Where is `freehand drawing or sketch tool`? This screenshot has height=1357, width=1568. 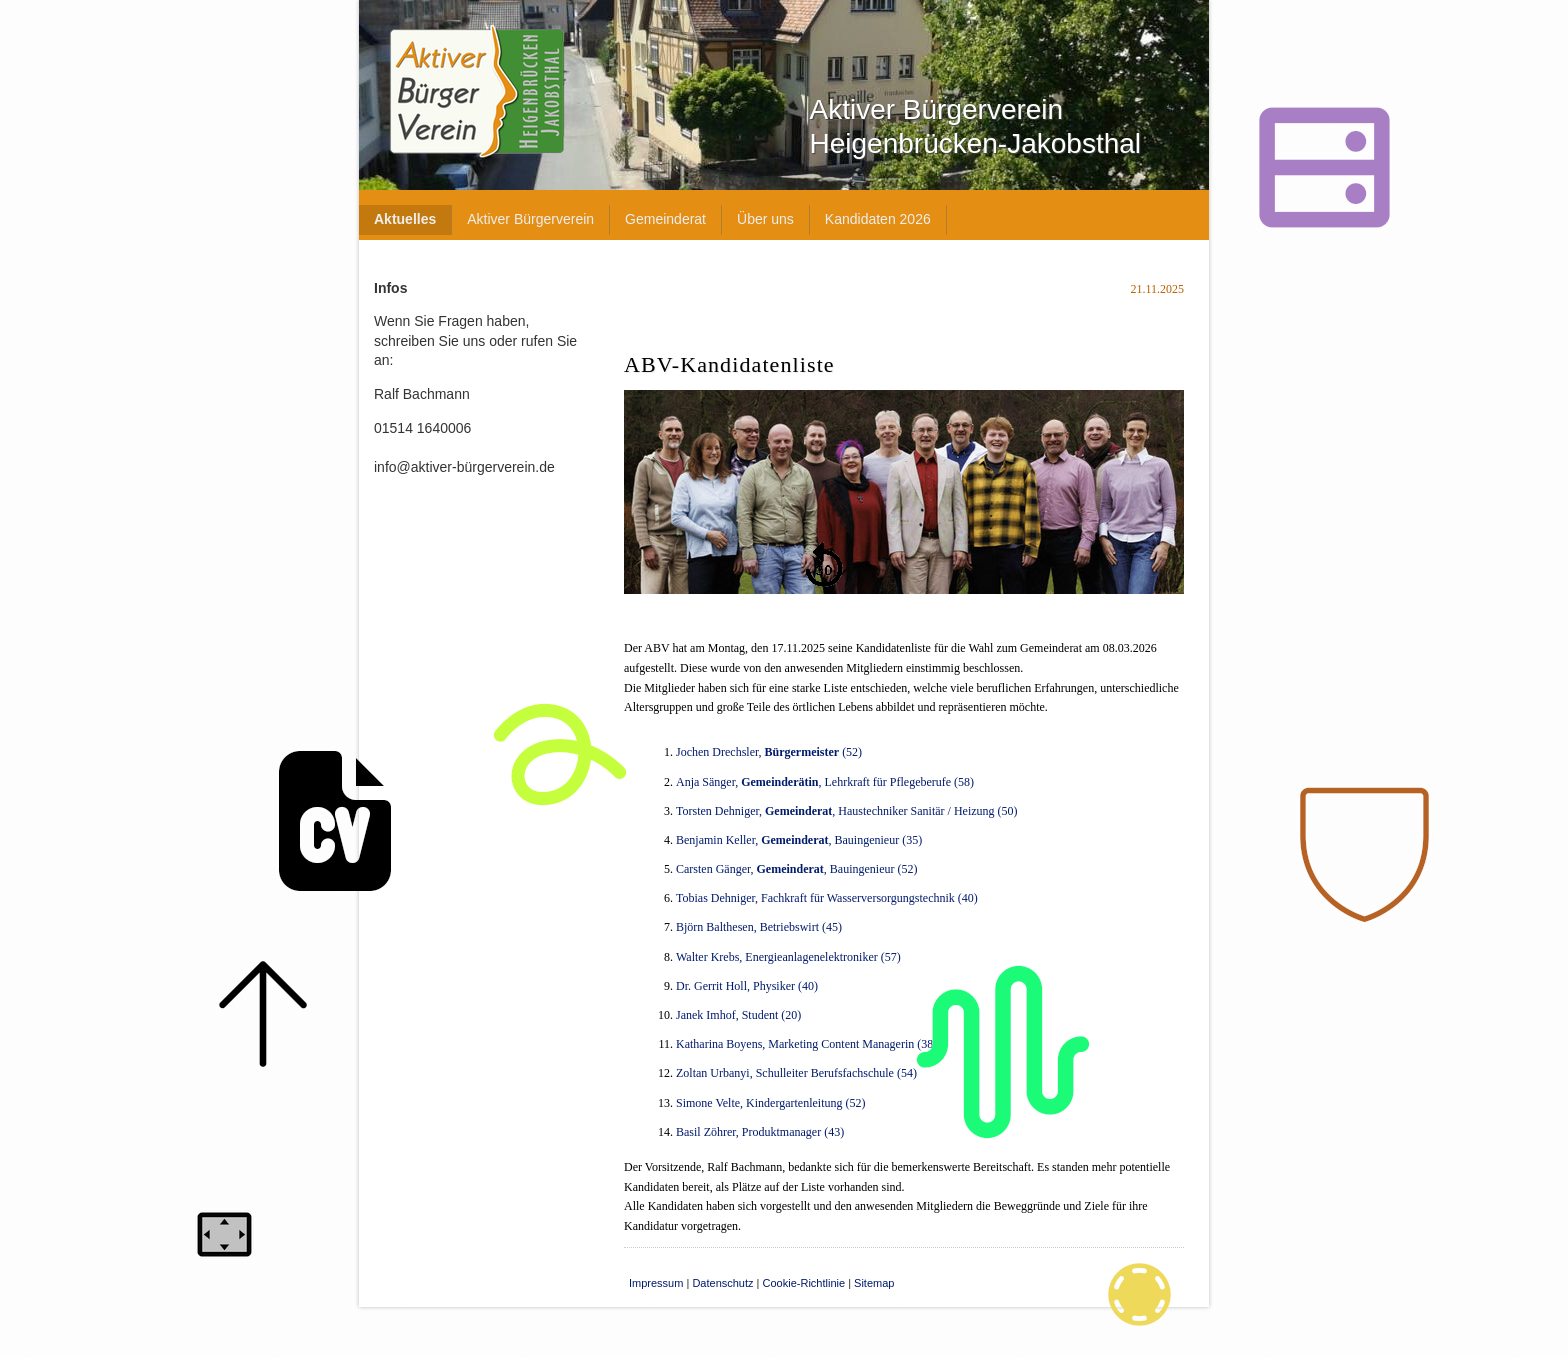 freehand drawing or sketch tool is located at coordinates (555, 754).